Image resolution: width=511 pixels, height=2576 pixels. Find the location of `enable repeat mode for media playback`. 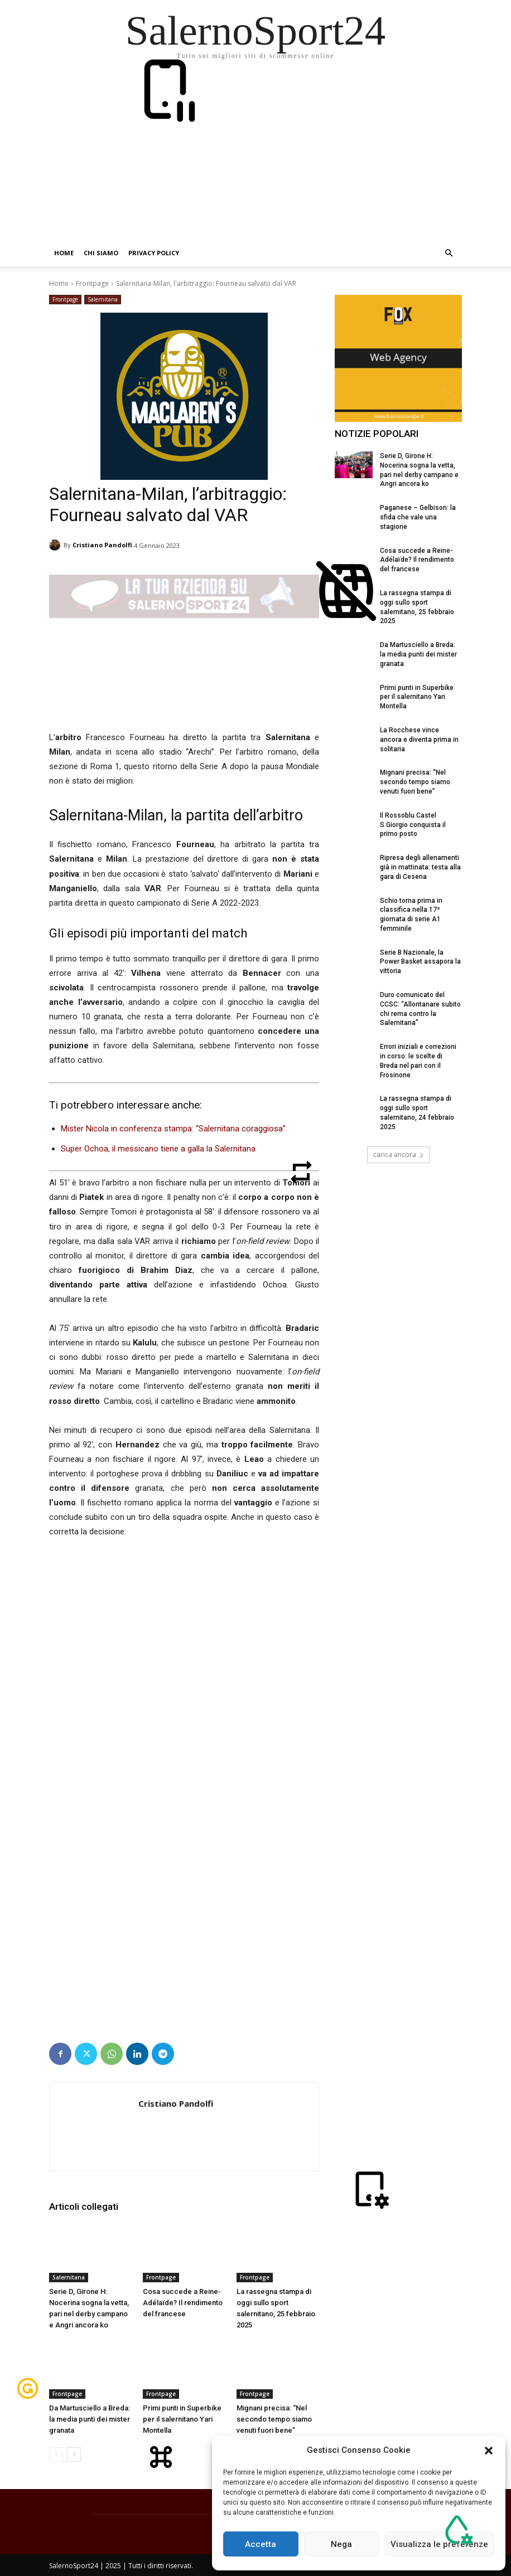

enable repeat mode for media playback is located at coordinates (301, 1172).